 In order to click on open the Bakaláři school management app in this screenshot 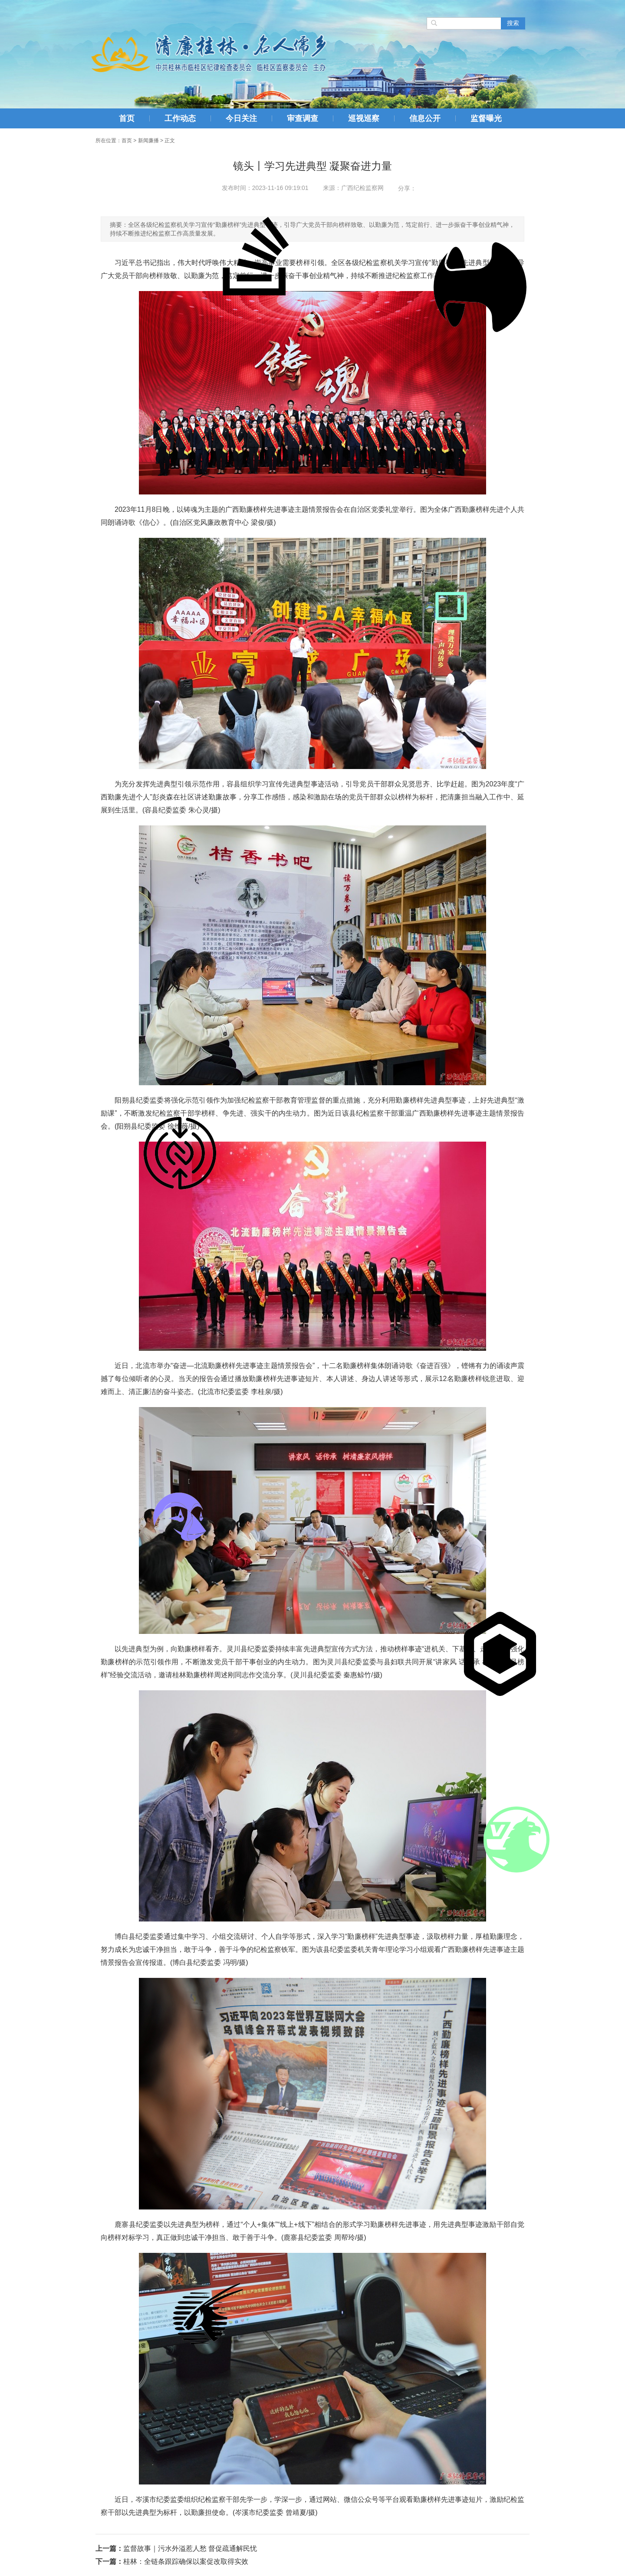, I will do `click(500, 1654)`.